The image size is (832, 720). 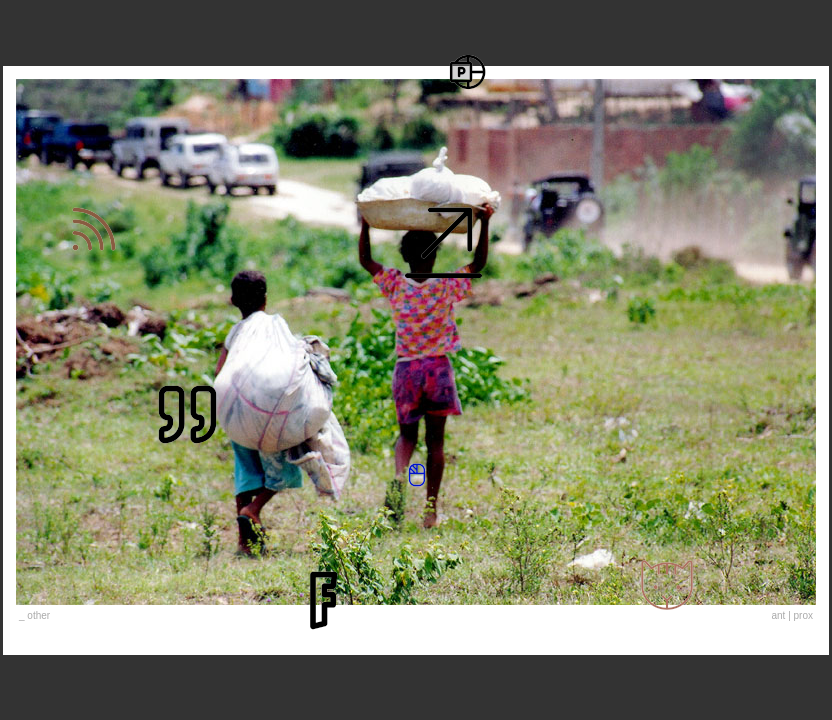 What do you see at coordinates (467, 72) in the screenshot?
I see `open Microsoft PowerPoint` at bounding box center [467, 72].